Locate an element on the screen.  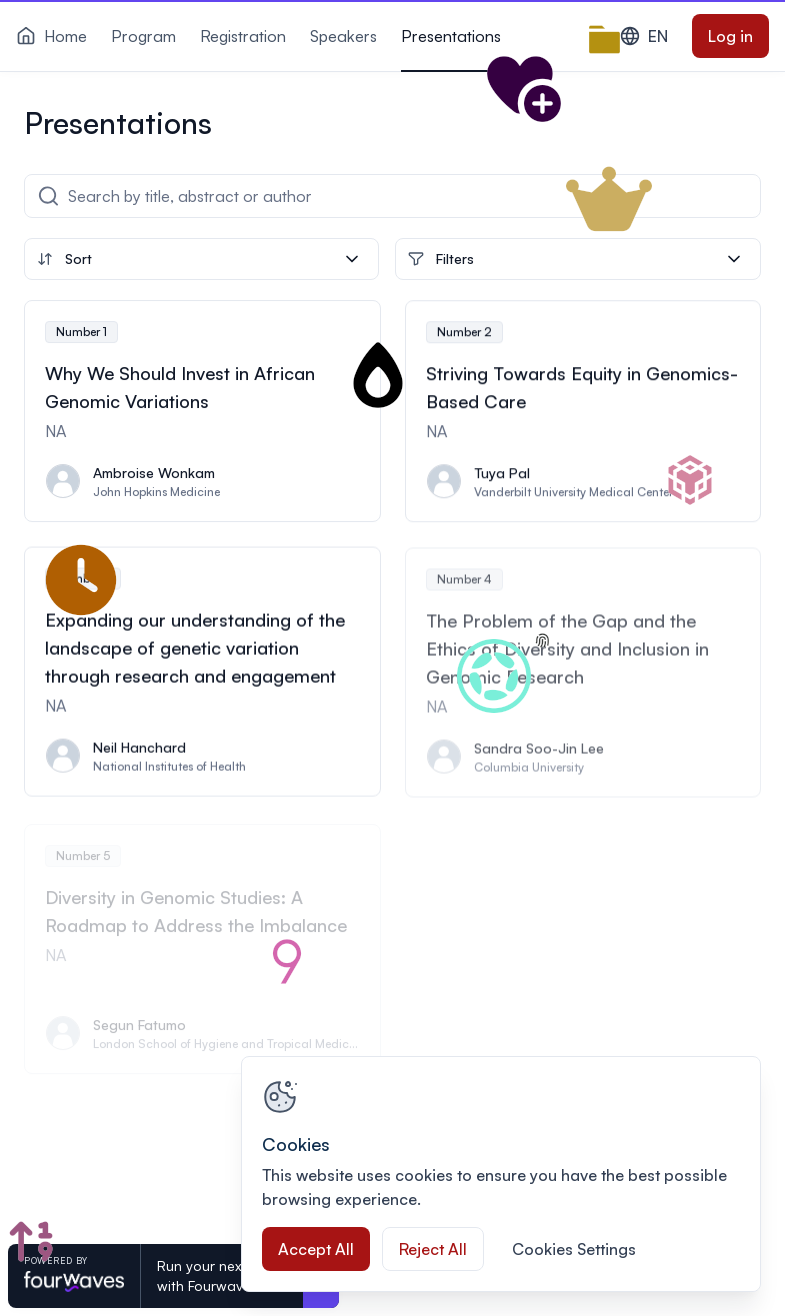
corona engine logo is located at coordinates (494, 676).